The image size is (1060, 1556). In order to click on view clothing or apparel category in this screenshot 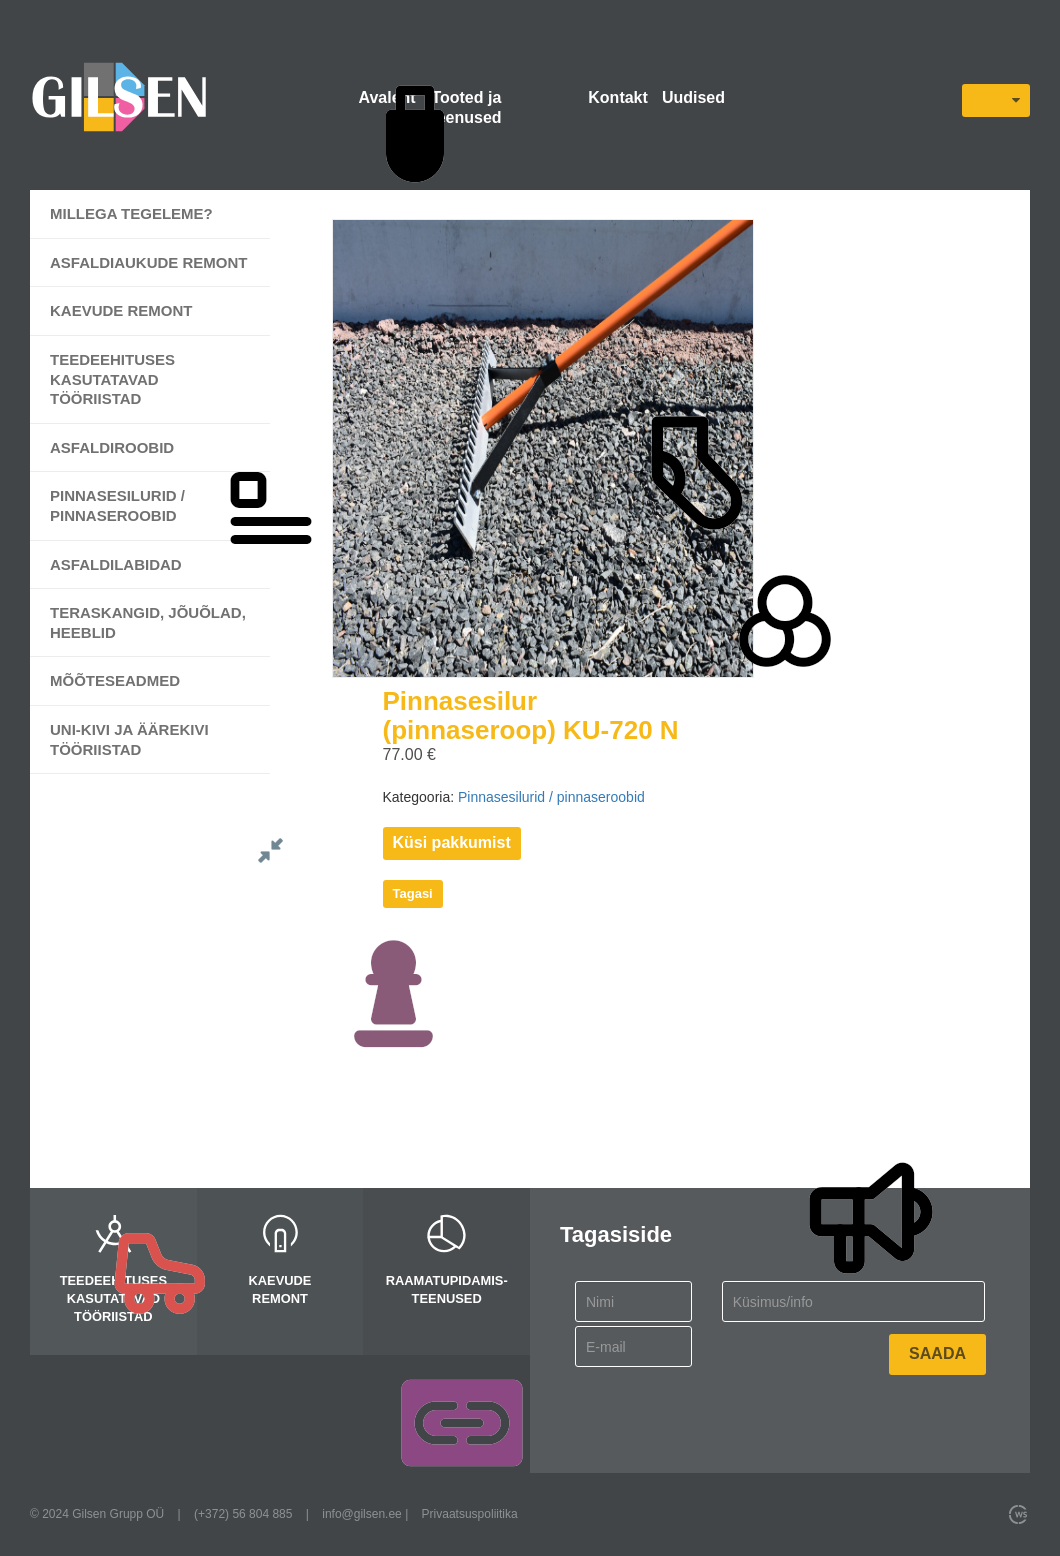, I will do `click(697, 473)`.